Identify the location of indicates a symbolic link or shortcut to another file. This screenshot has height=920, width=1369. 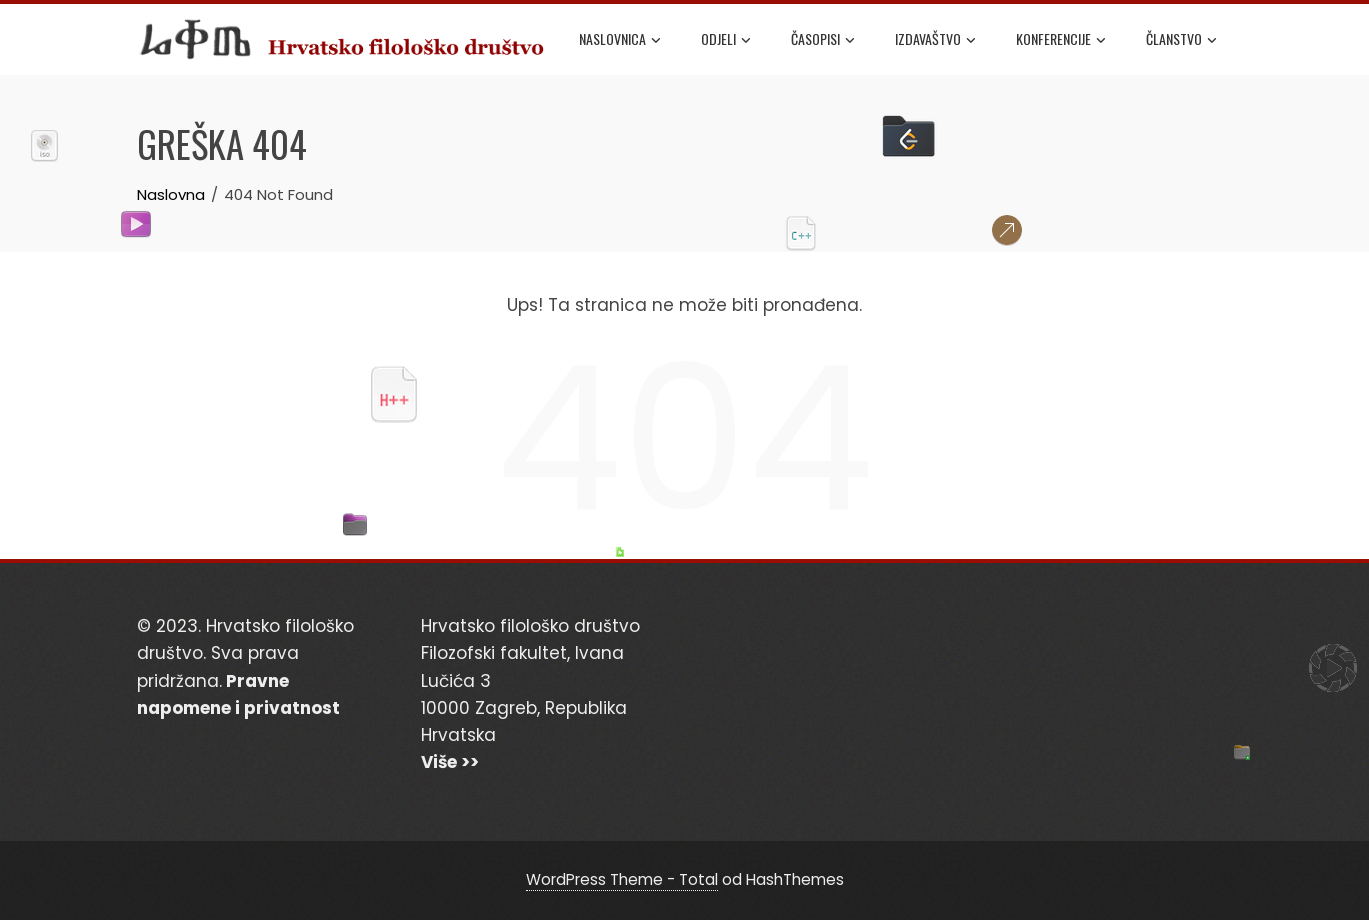
(1007, 230).